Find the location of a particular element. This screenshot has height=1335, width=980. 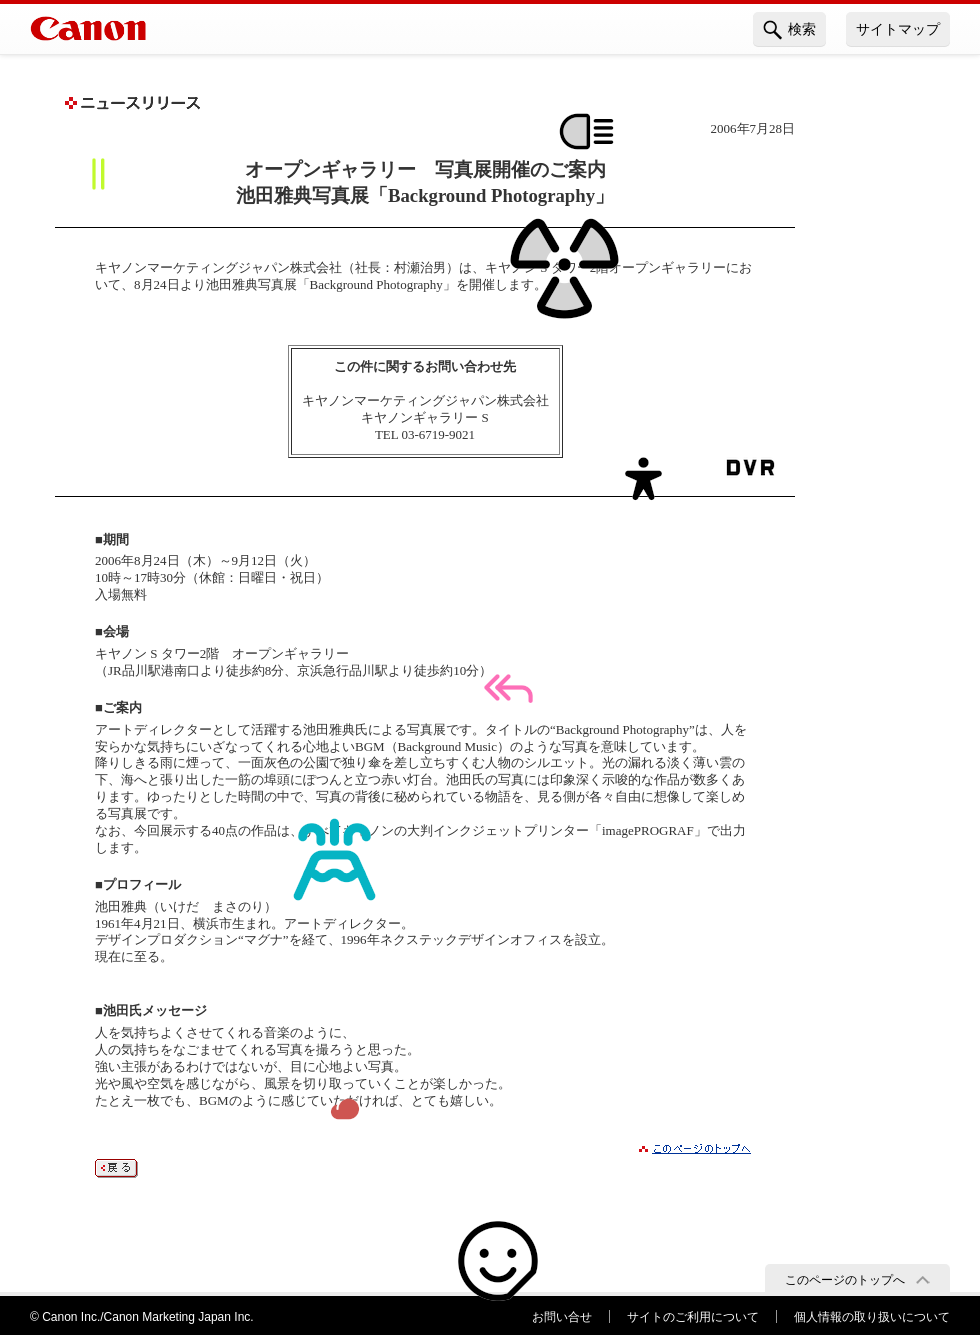

indicates user profile or account is located at coordinates (643, 479).